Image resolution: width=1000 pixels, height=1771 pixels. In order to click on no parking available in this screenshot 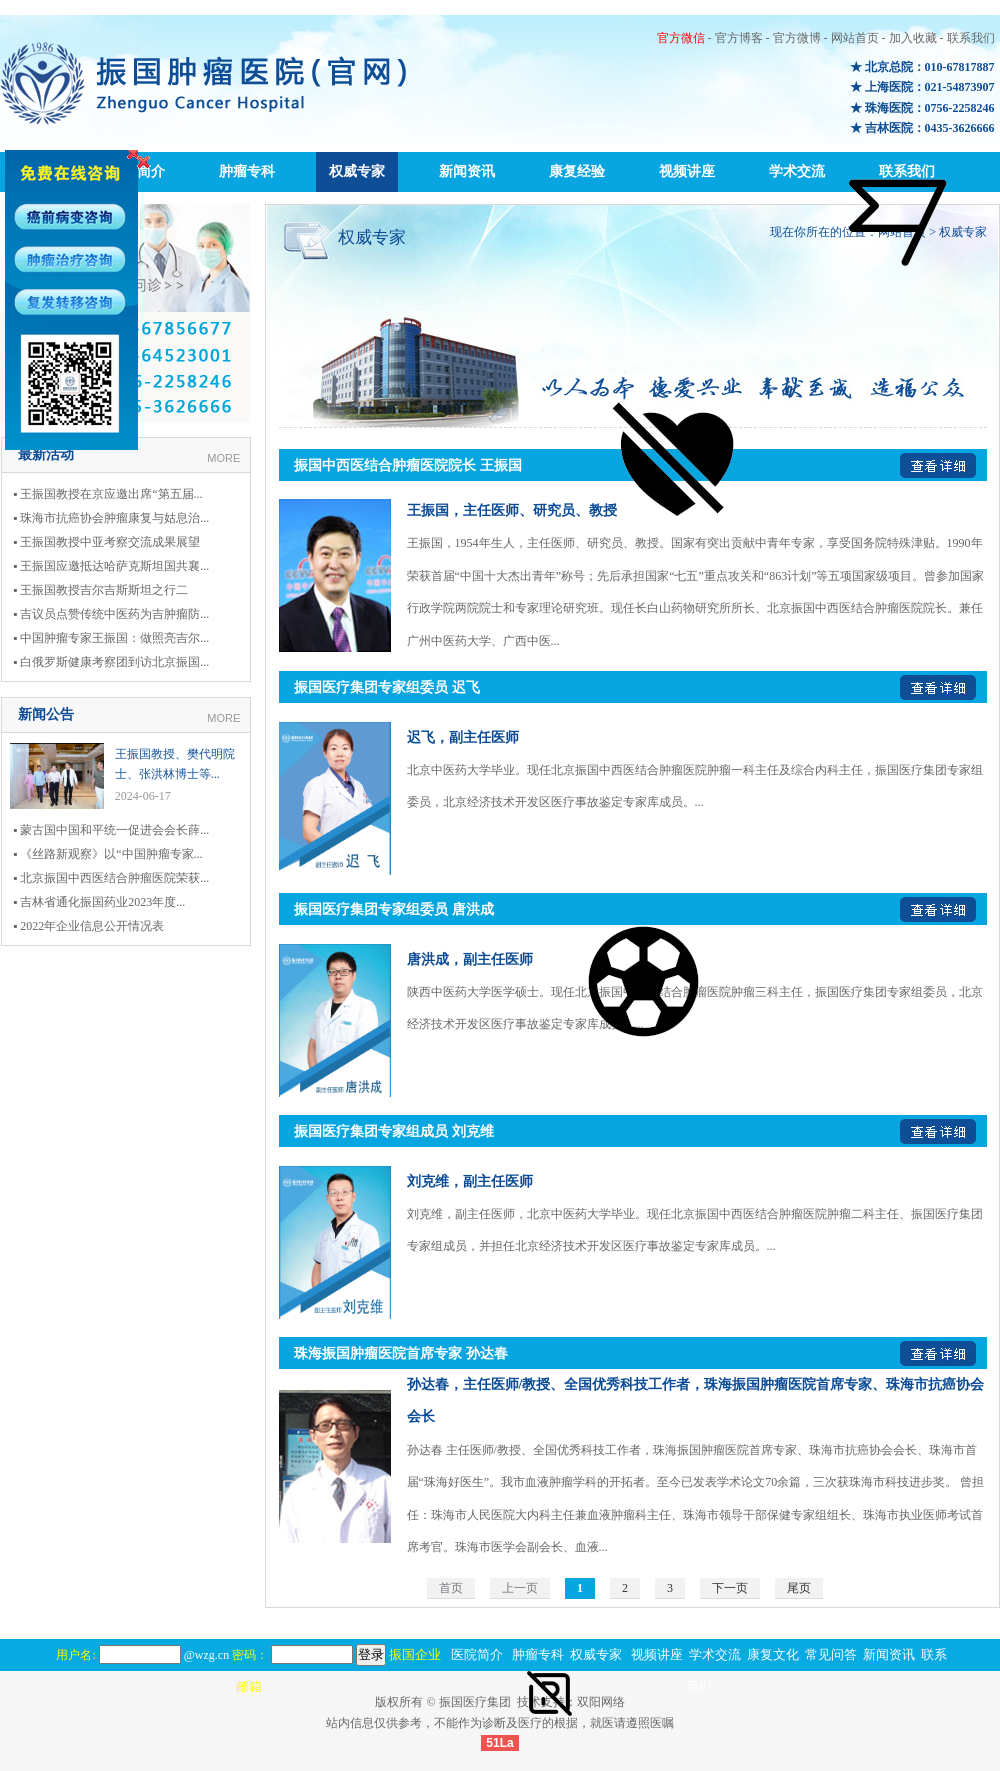, I will do `click(549, 1693)`.